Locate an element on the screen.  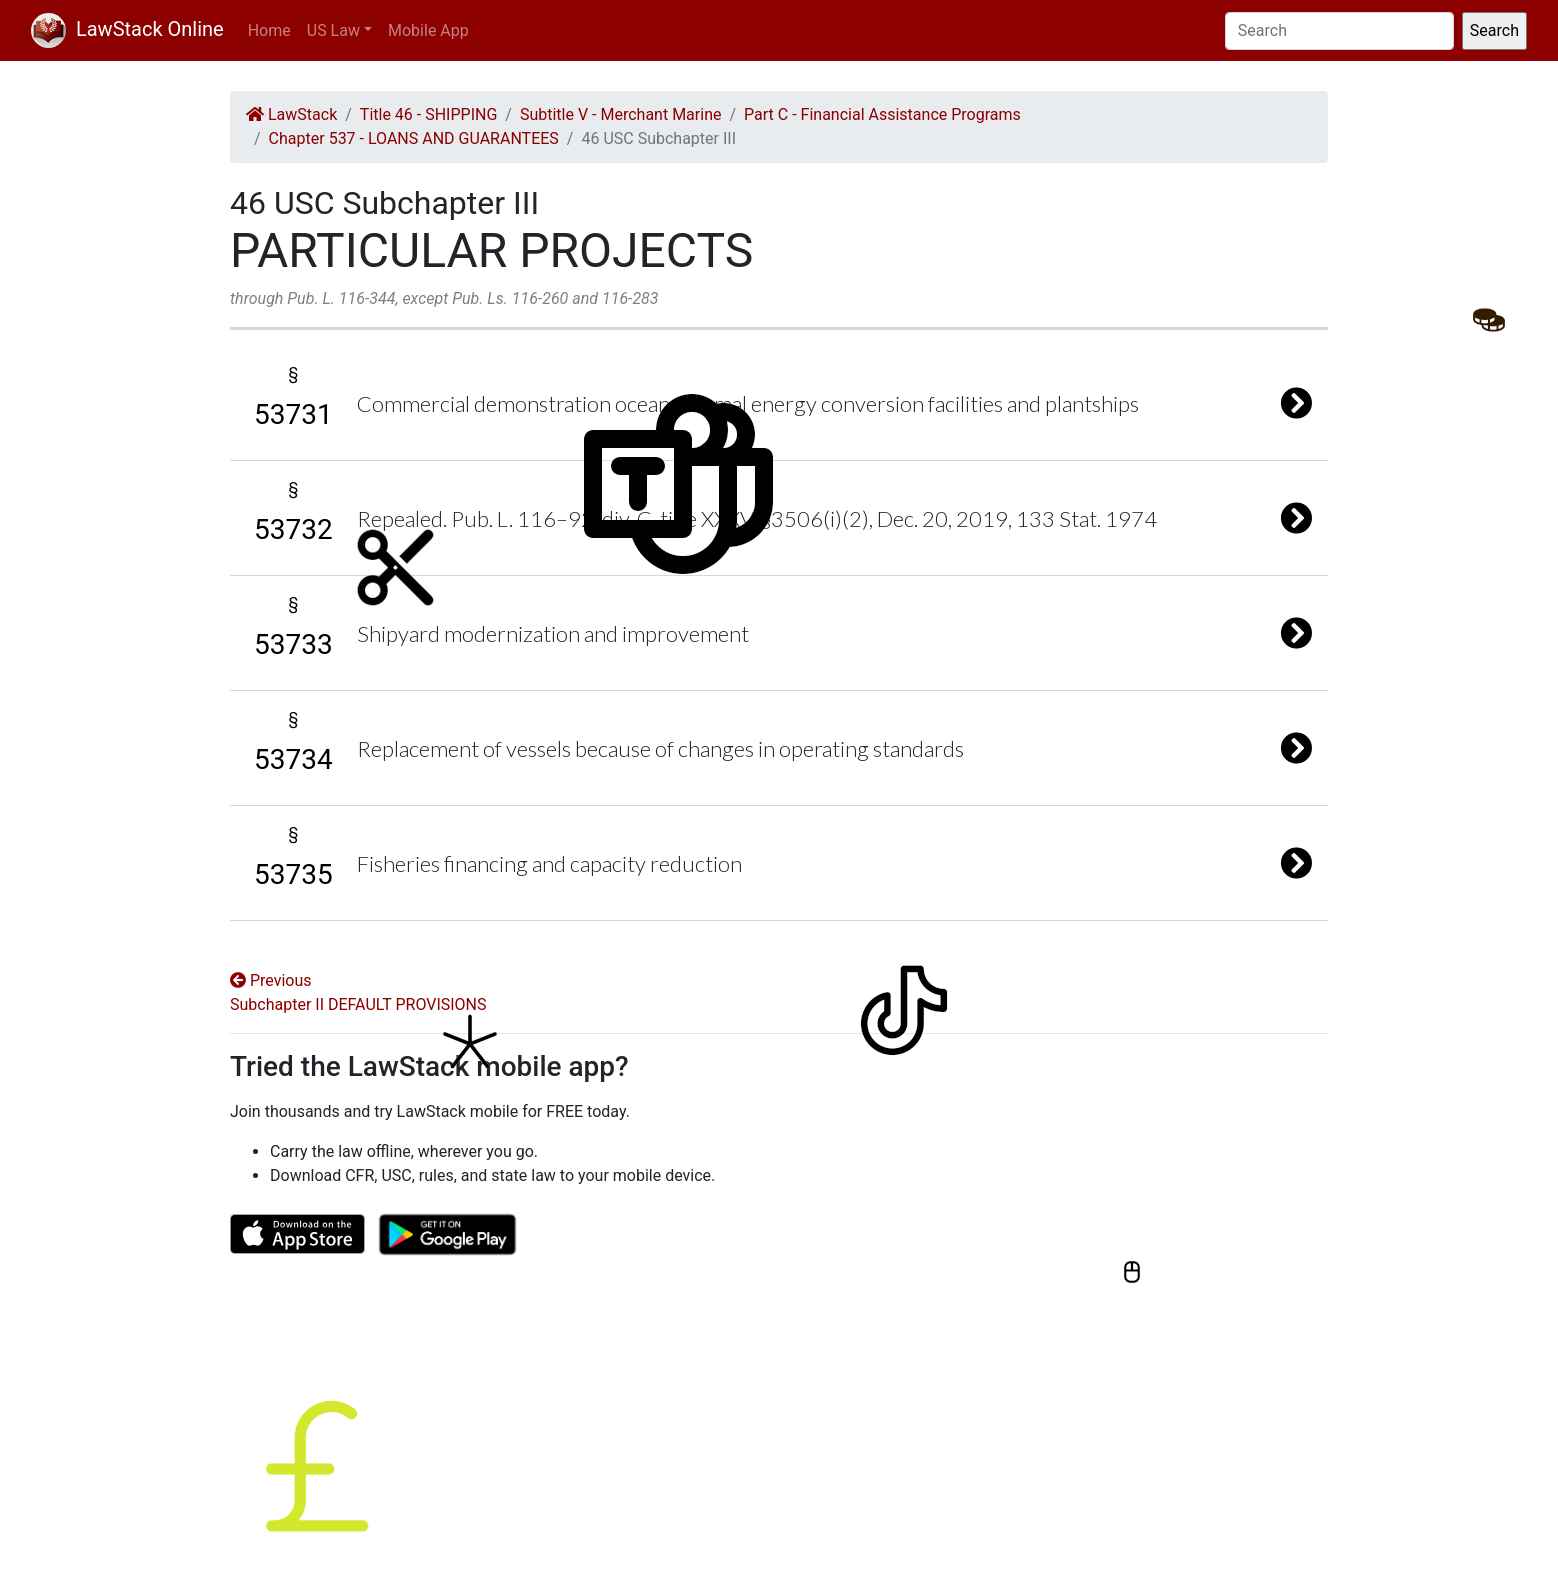
indicates a required field in a form is located at coordinates (470, 1044).